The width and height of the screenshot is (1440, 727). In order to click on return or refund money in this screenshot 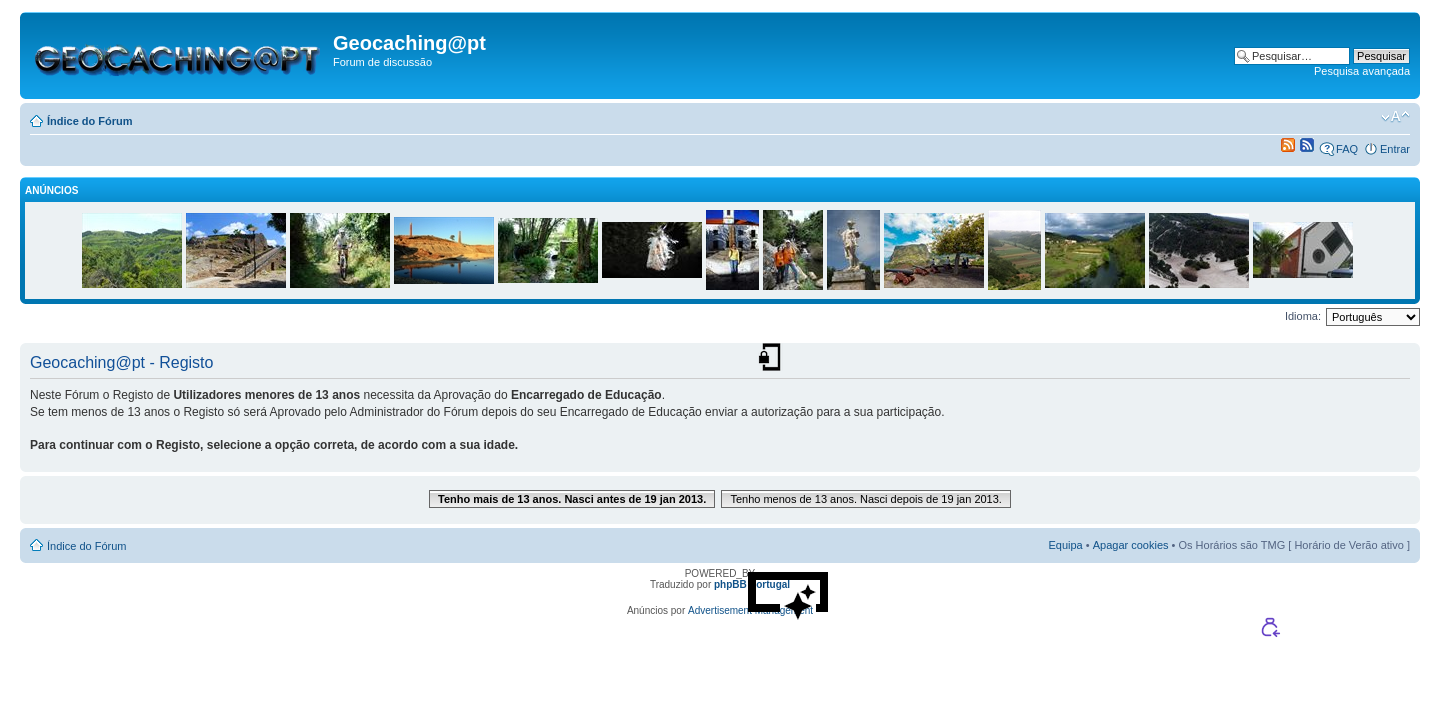, I will do `click(1270, 627)`.